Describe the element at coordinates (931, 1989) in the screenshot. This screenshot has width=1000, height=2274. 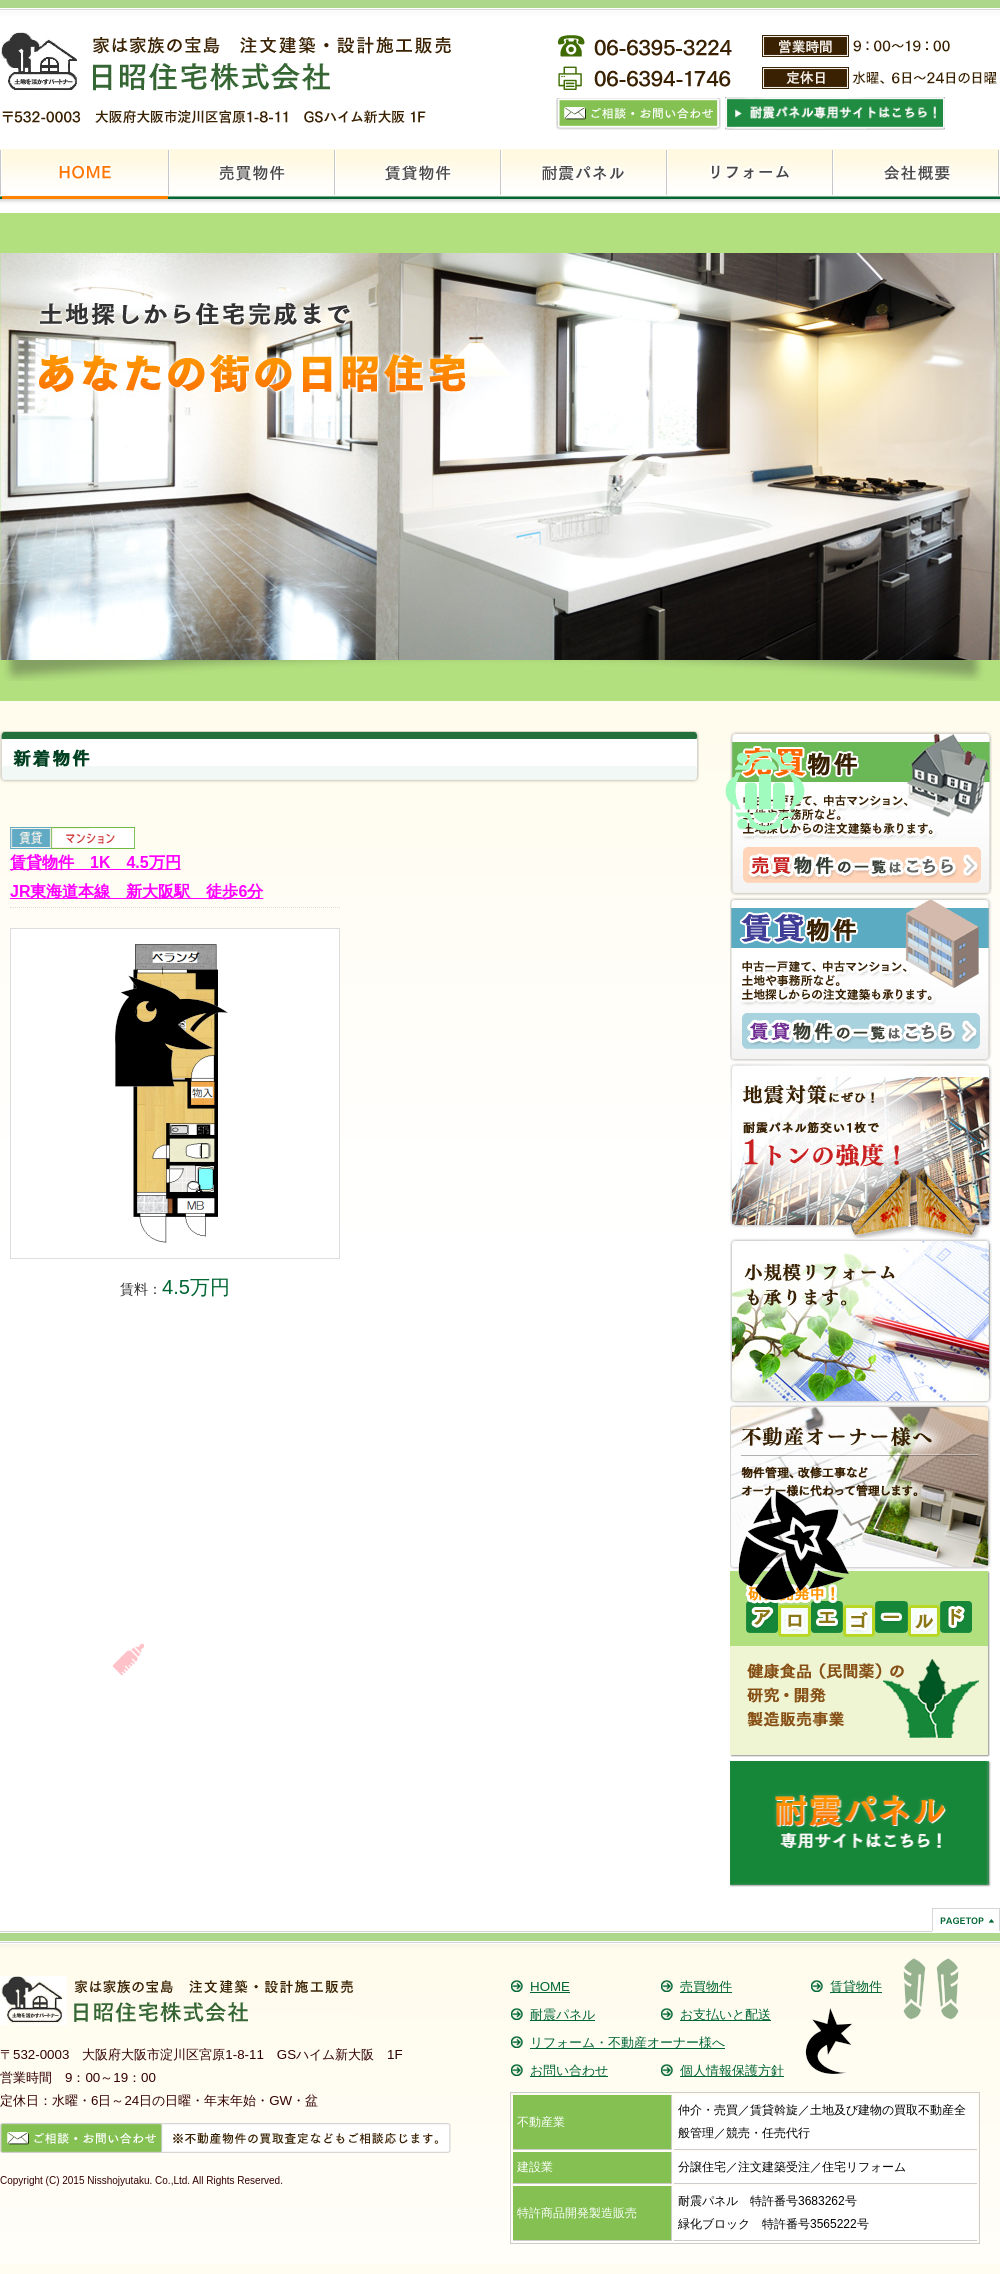
I see `equip leg armor to your character` at that location.